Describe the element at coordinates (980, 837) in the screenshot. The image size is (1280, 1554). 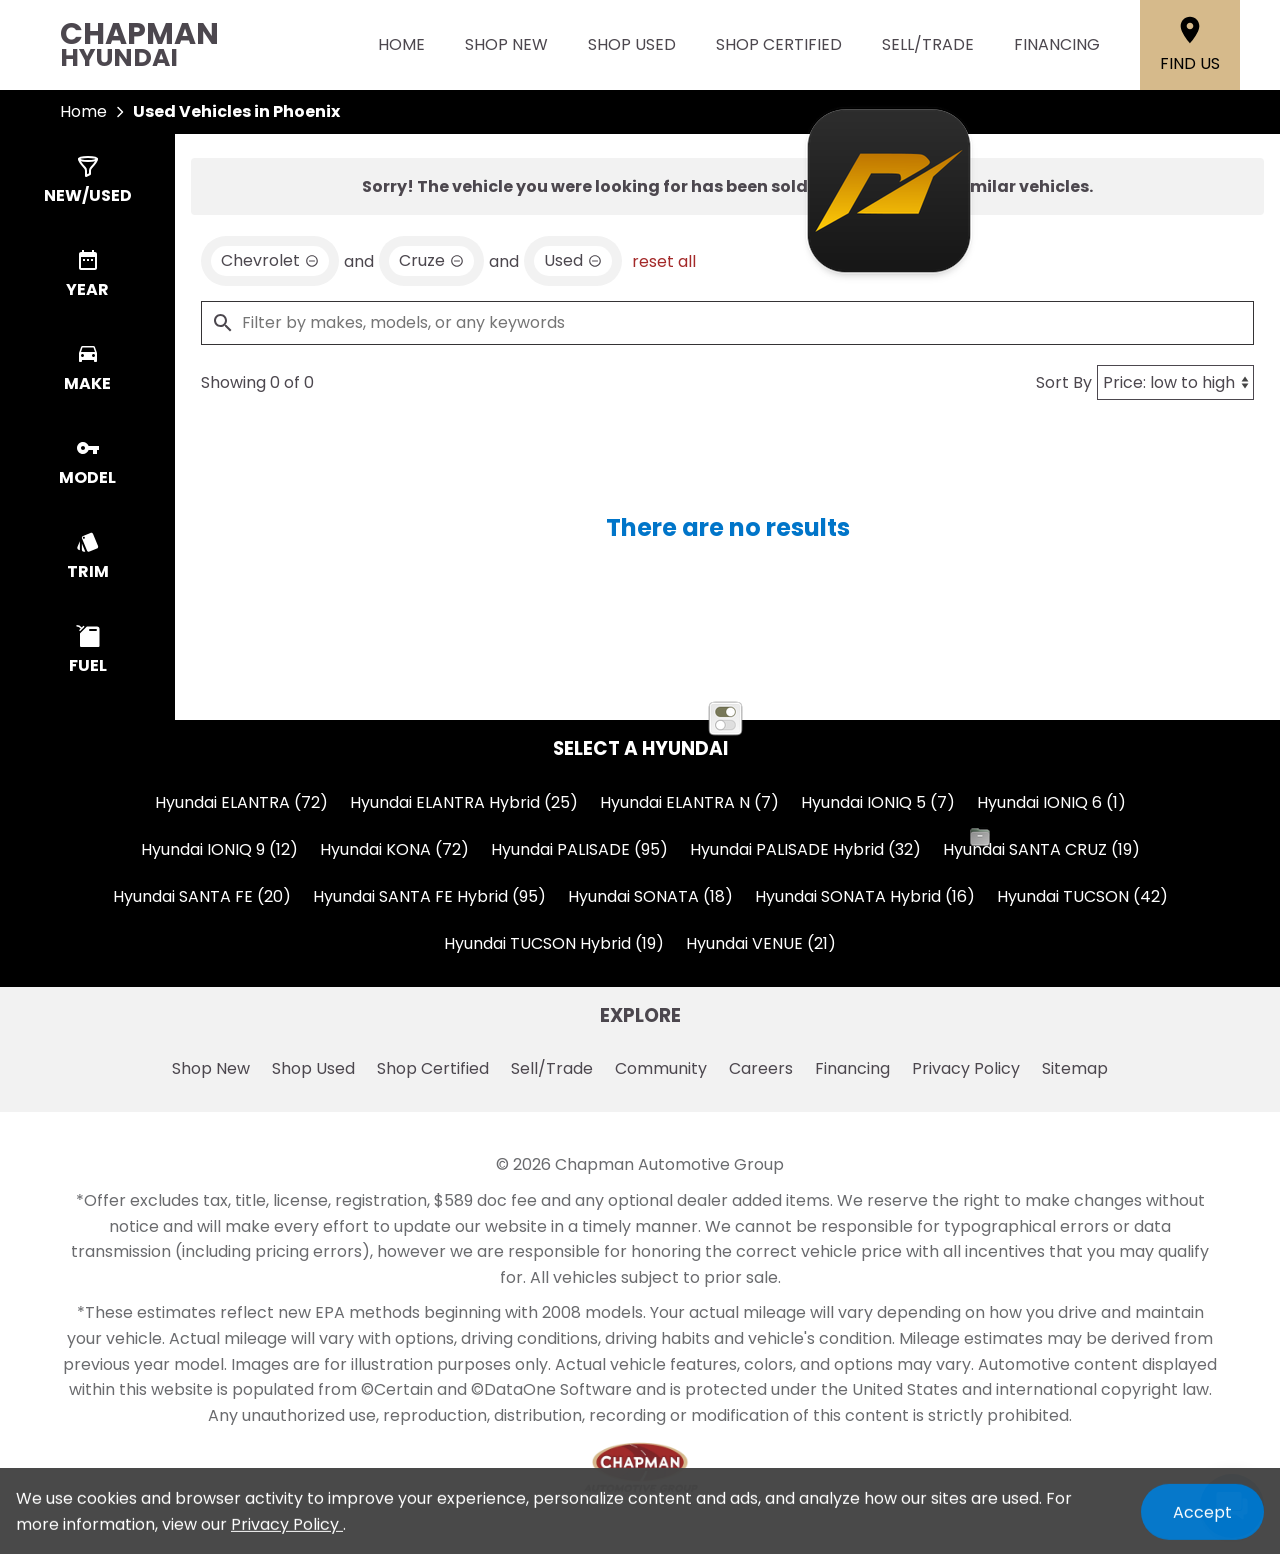
I see `open the file manager application` at that location.